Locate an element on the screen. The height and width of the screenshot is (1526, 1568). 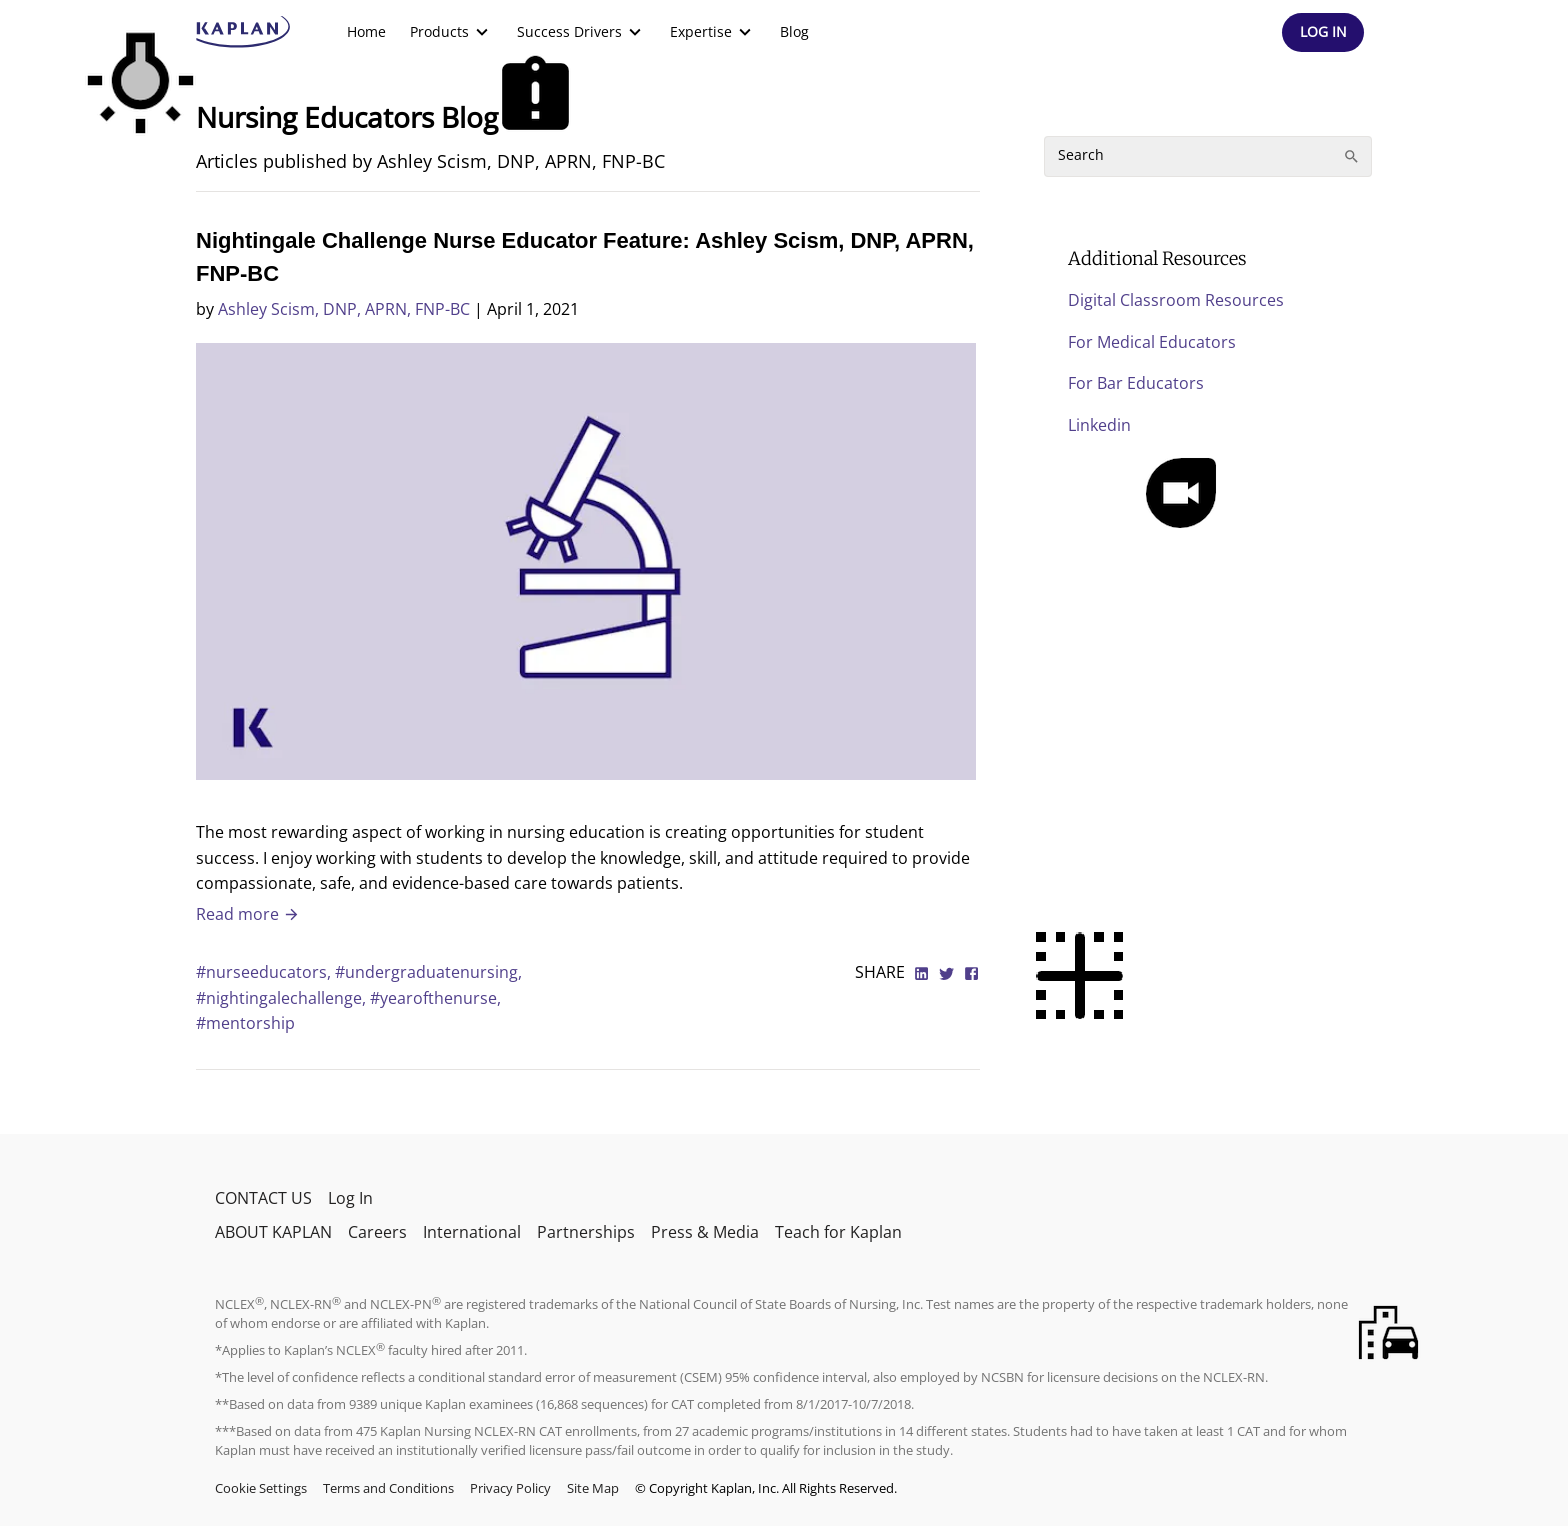
adjust incandescent light settings is located at coordinates (140, 80).